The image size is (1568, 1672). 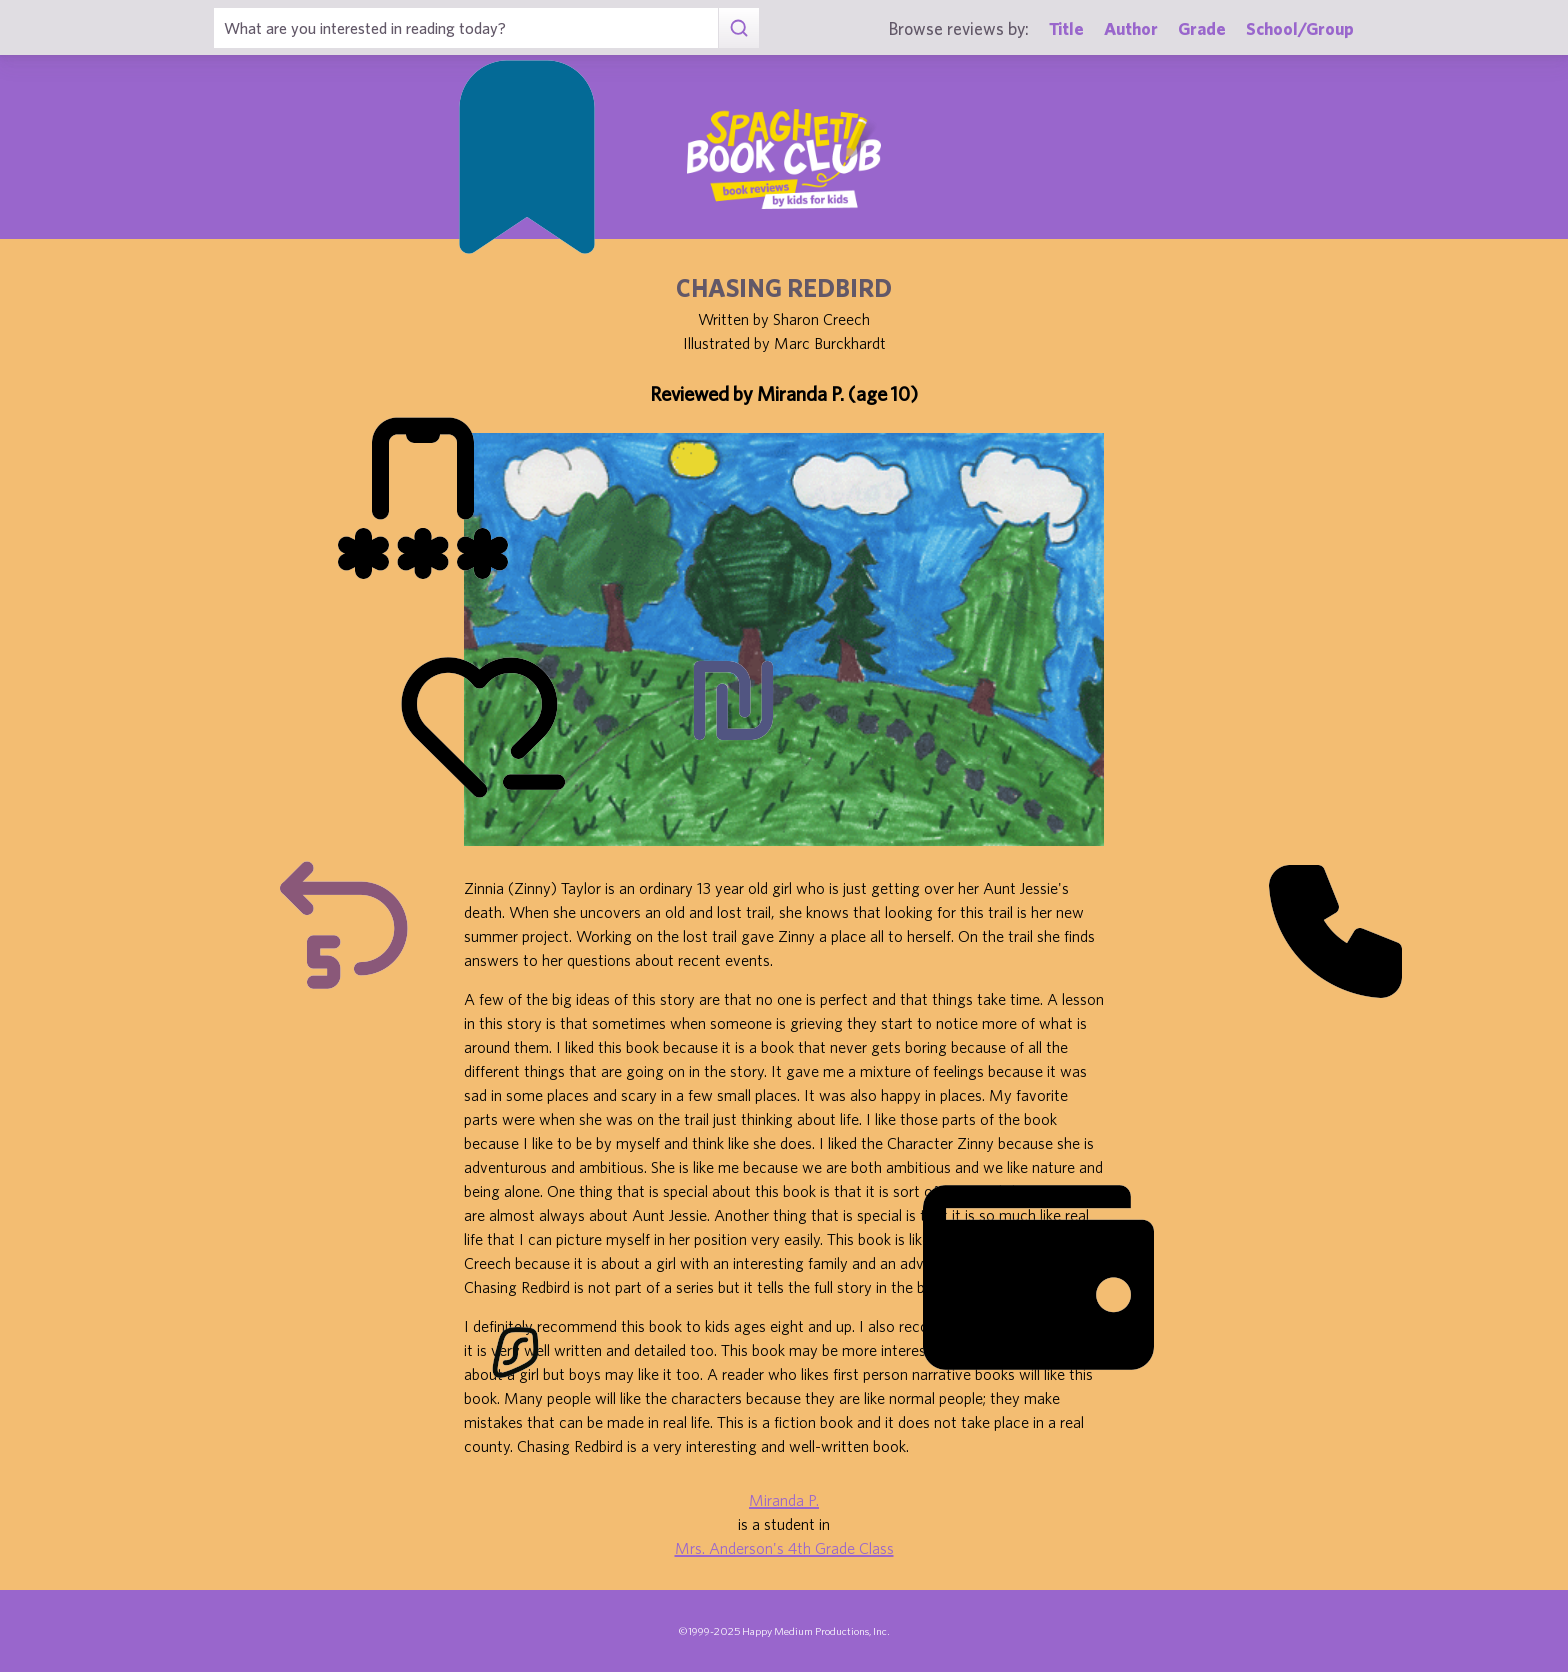 What do you see at coordinates (733, 700) in the screenshot?
I see `indicates Israeli new shekel currency` at bounding box center [733, 700].